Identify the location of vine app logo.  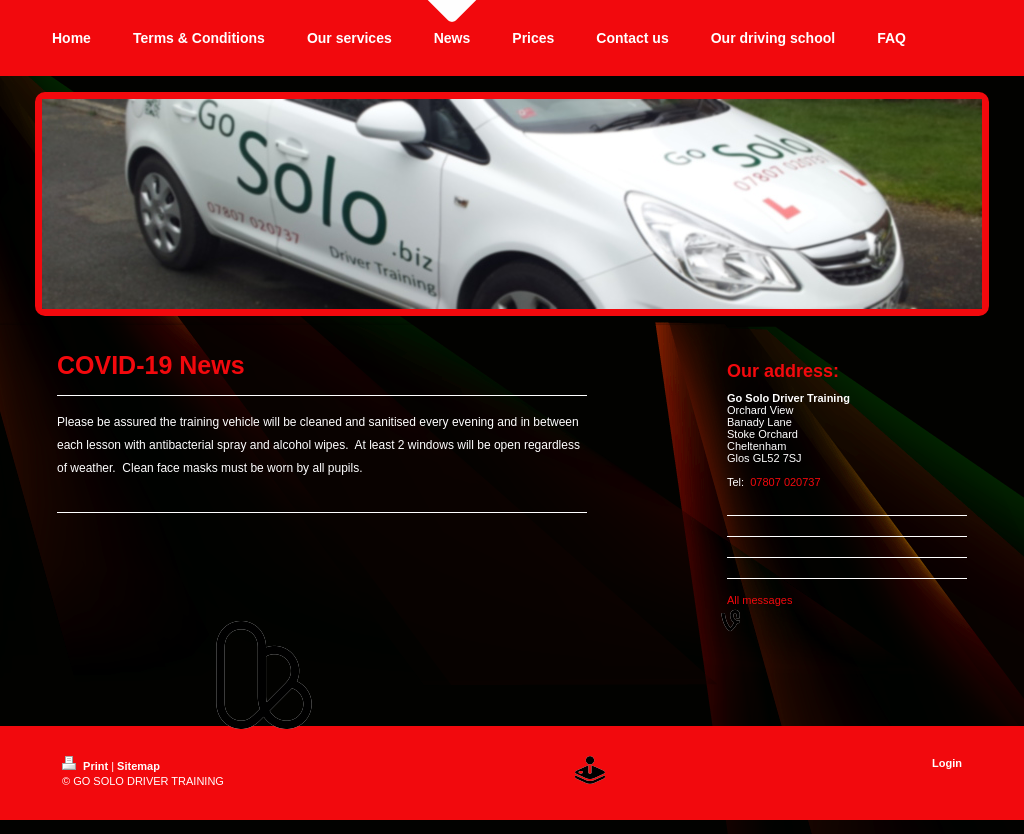
(730, 620).